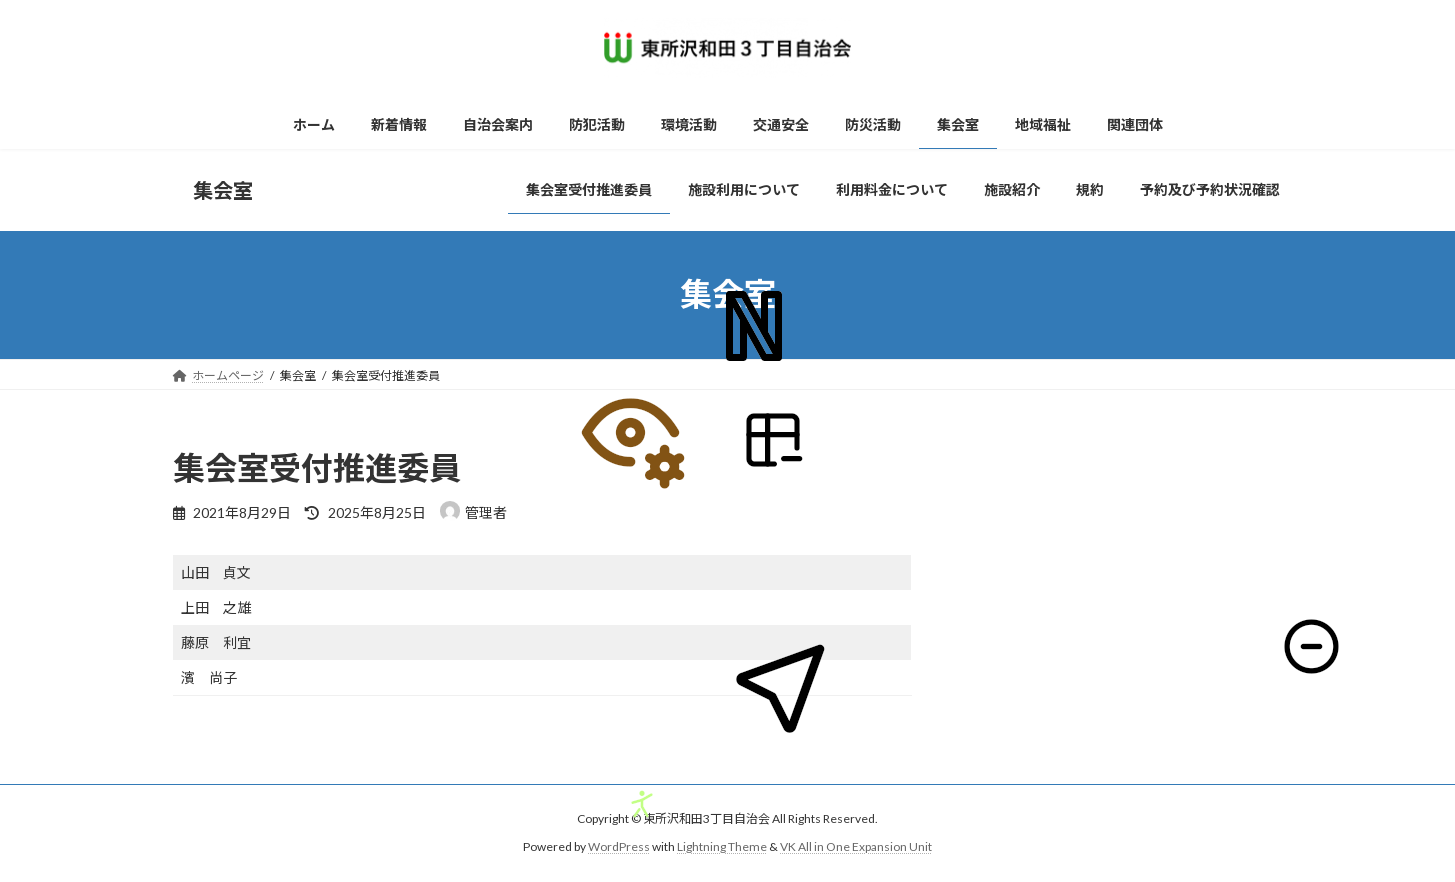  I want to click on access stretching or warm-up exercises, so click(642, 804).